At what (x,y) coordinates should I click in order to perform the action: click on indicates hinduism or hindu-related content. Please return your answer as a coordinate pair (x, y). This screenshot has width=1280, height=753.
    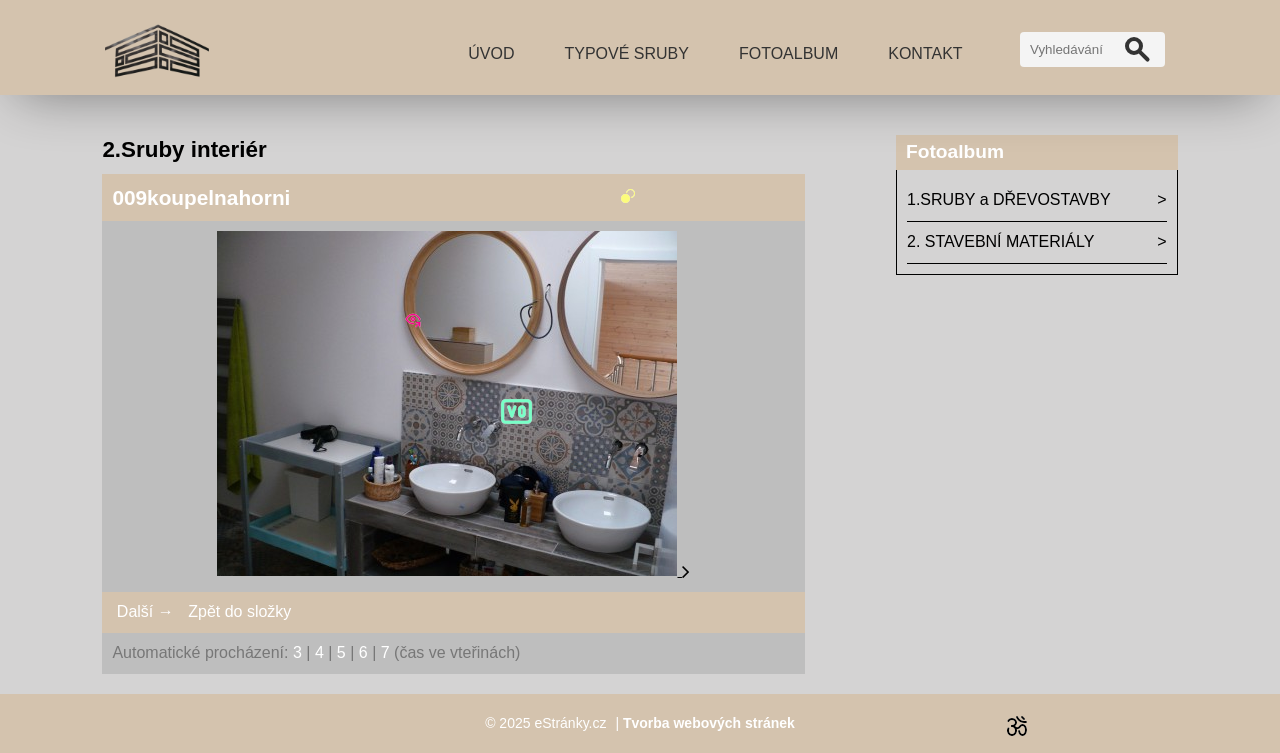
    Looking at the image, I should click on (1017, 726).